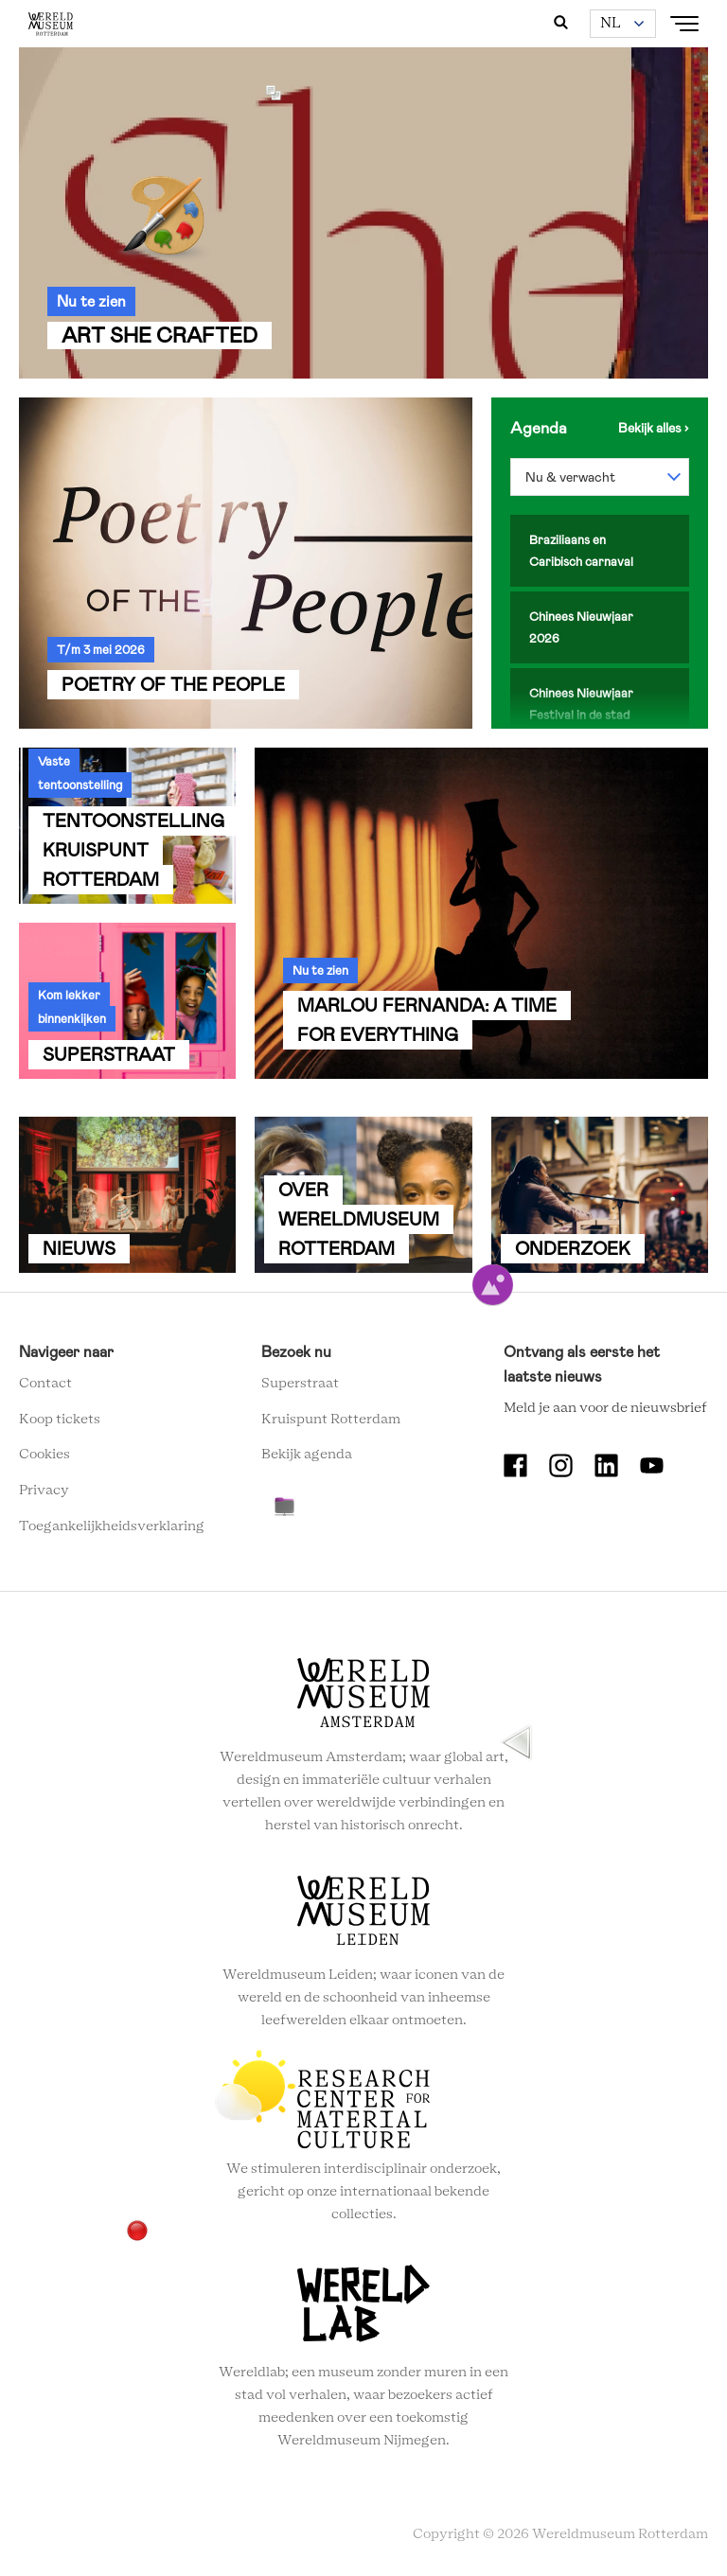 The height and width of the screenshot is (2576, 727). Describe the element at coordinates (255, 2086) in the screenshot. I see `indicates partly cloudy weather conditions` at that location.